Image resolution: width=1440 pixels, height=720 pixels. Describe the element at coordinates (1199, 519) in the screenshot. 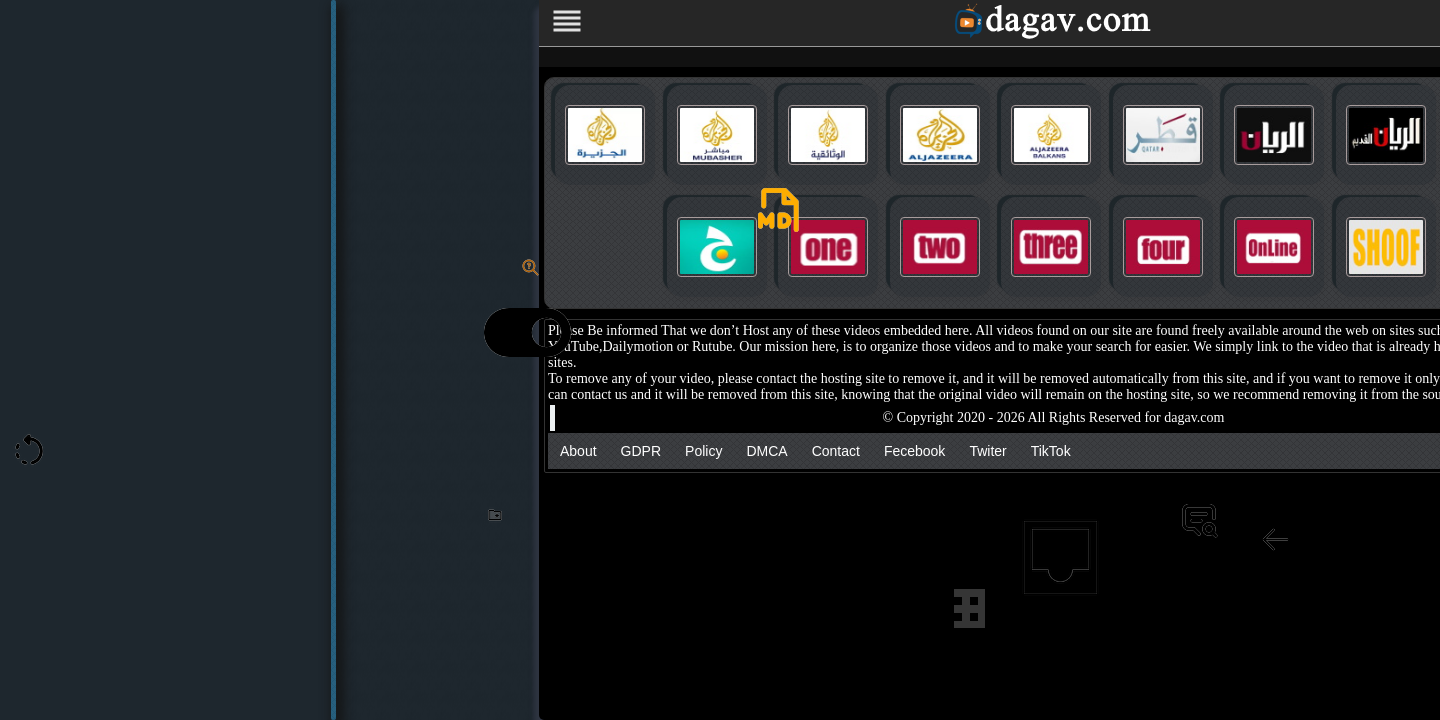

I see `search through your messages` at that location.